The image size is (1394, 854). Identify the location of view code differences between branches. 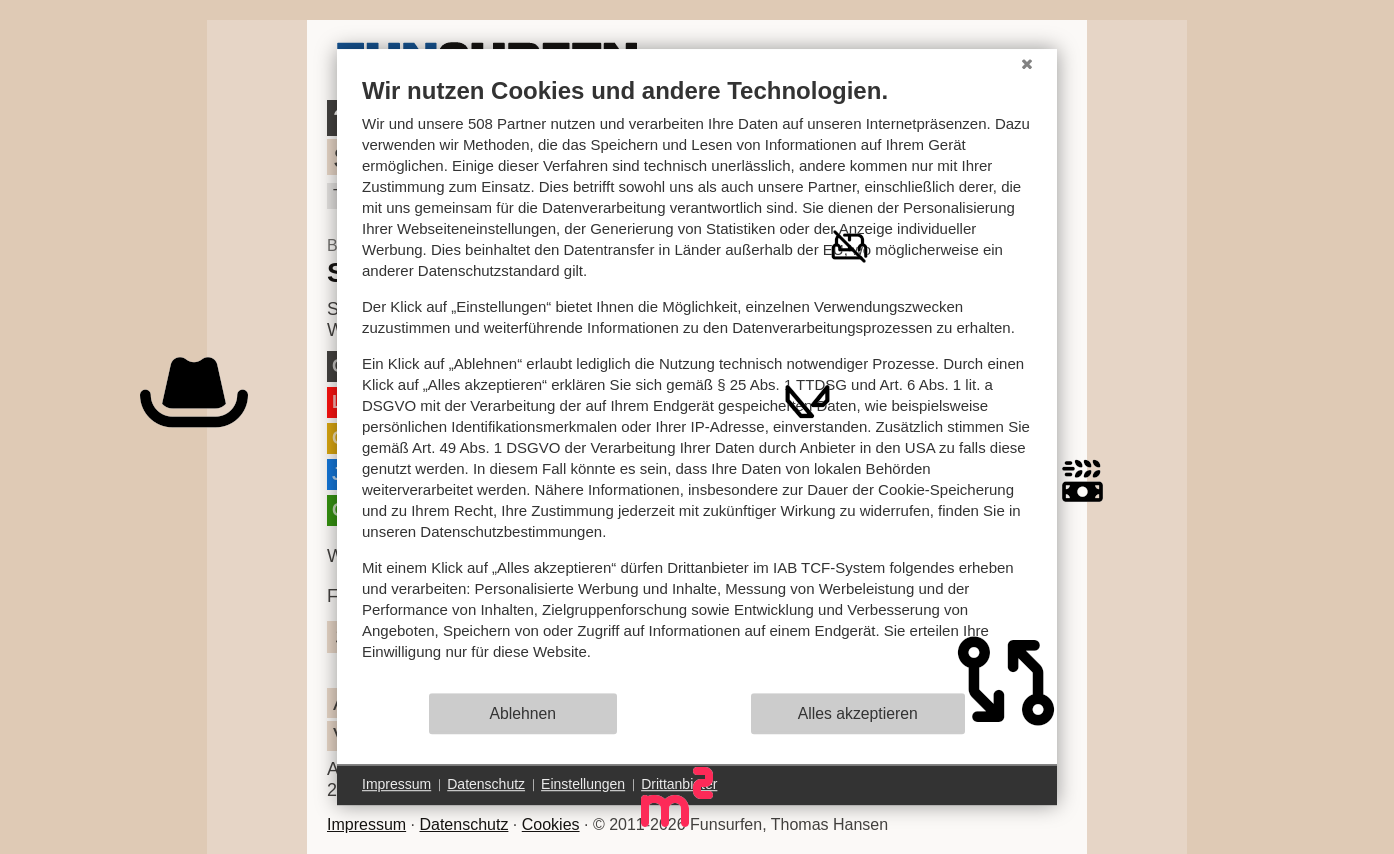
(1006, 681).